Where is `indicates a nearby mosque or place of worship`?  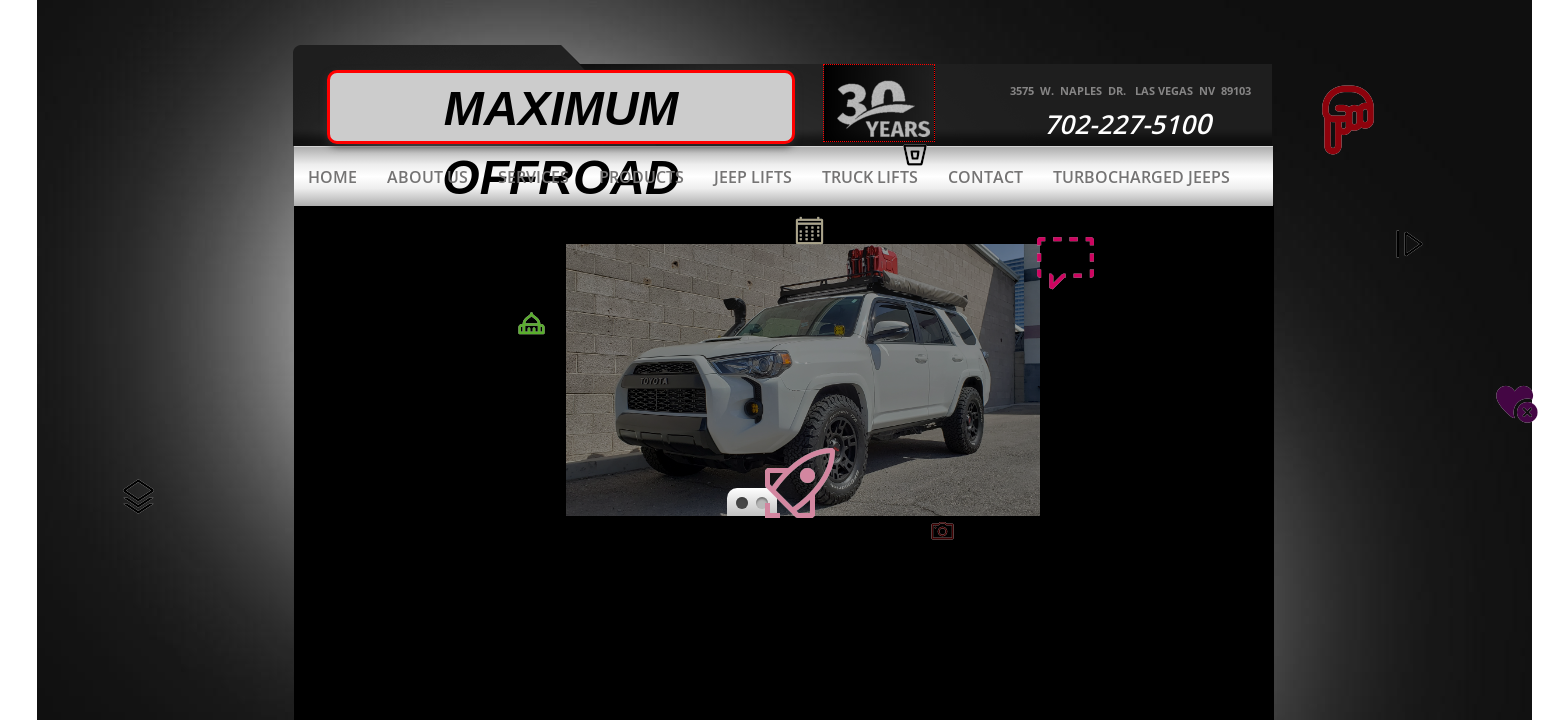
indicates a nearby mosque or place of worship is located at coordinates (531, 324).